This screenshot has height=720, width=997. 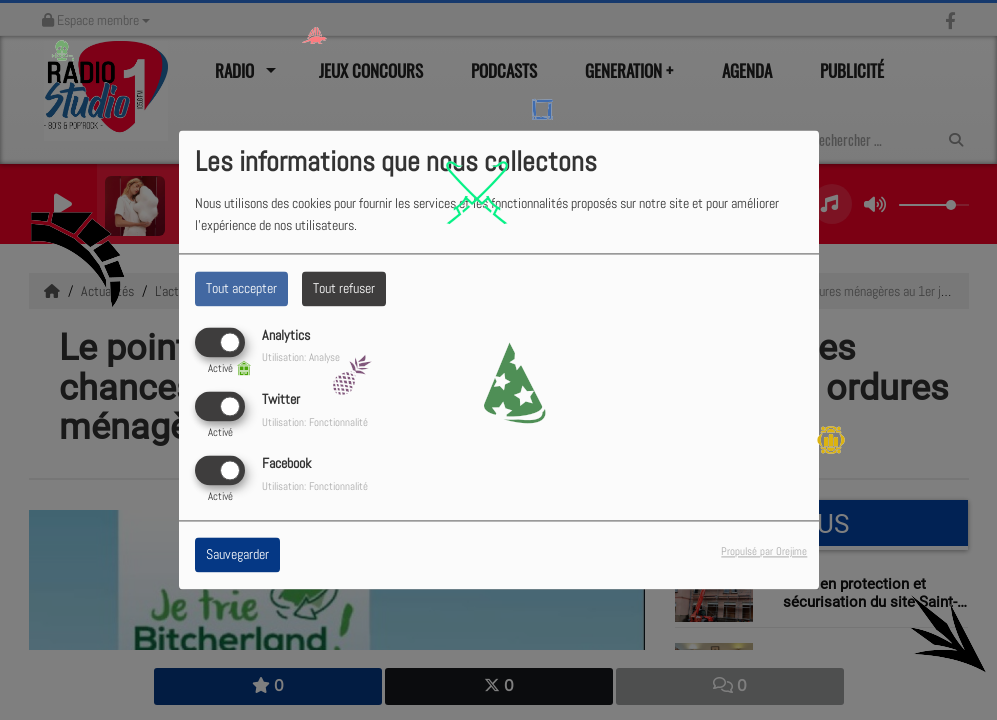 I want to click on select hook swords as your weapon, so click(x=477, y=193).